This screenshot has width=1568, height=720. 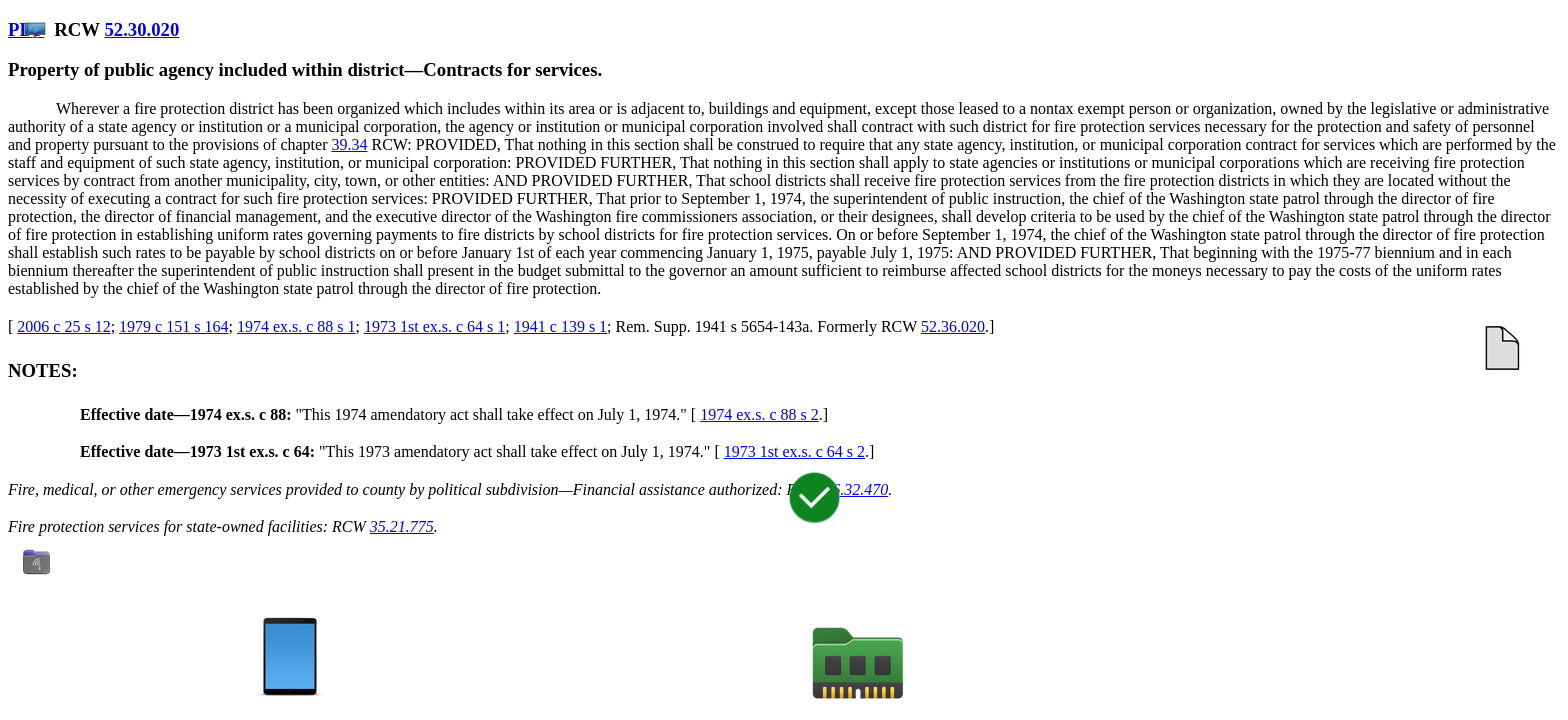 I want to click on indicates file has been successfully synced, so click(x=814, y=497).